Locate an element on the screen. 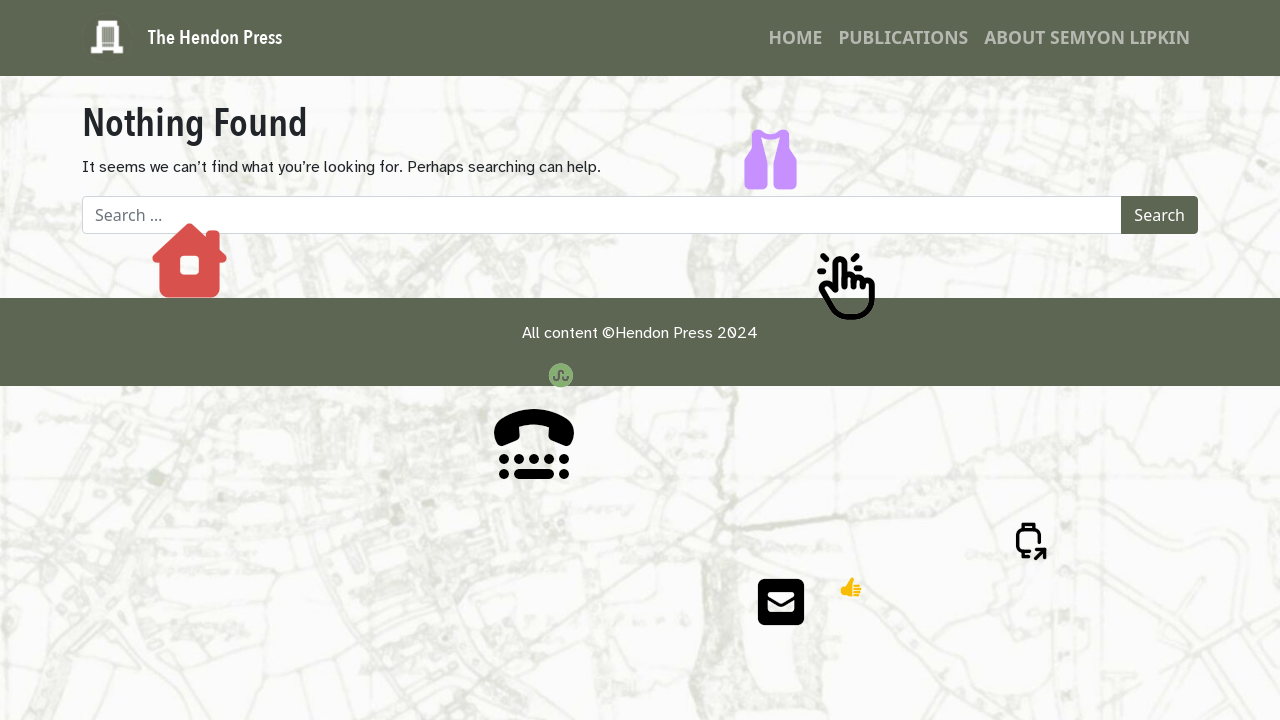 This screenshot has height=720, width=1280. like or approve content is located at coordinates (851, 587).